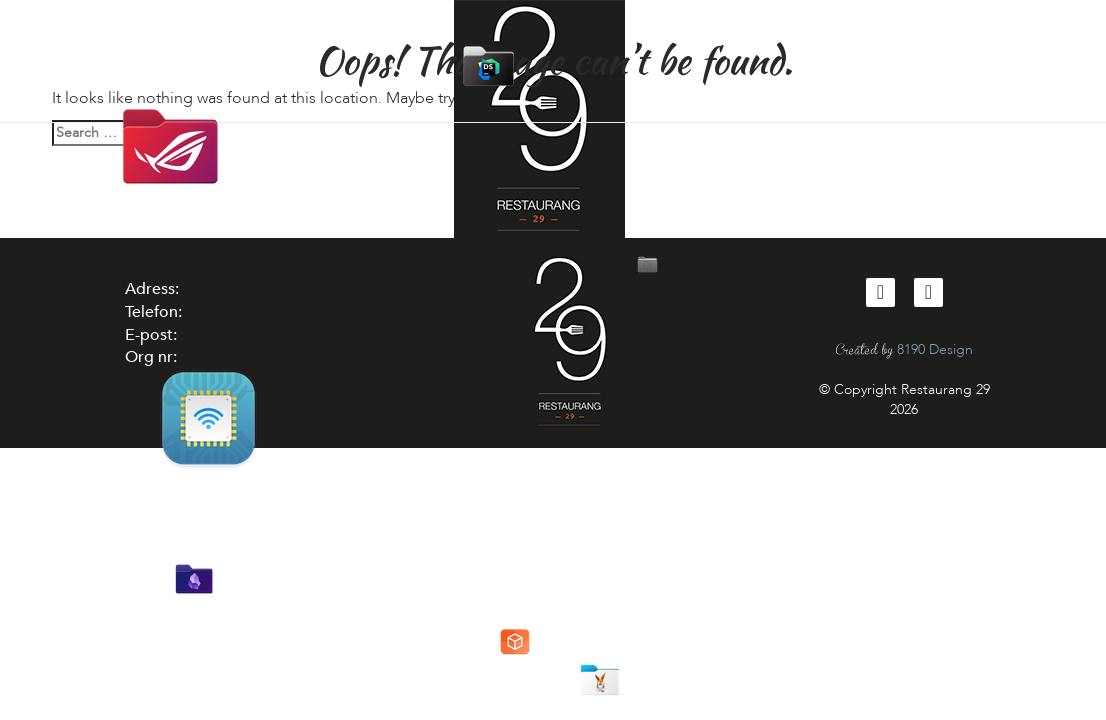 Image resolution: width=1106 pixels, height=720 pixels. Describe the element at coordinates (488, 67) in the screenshot. I see `folder containing JetBrains DataSpell project files` at that location.